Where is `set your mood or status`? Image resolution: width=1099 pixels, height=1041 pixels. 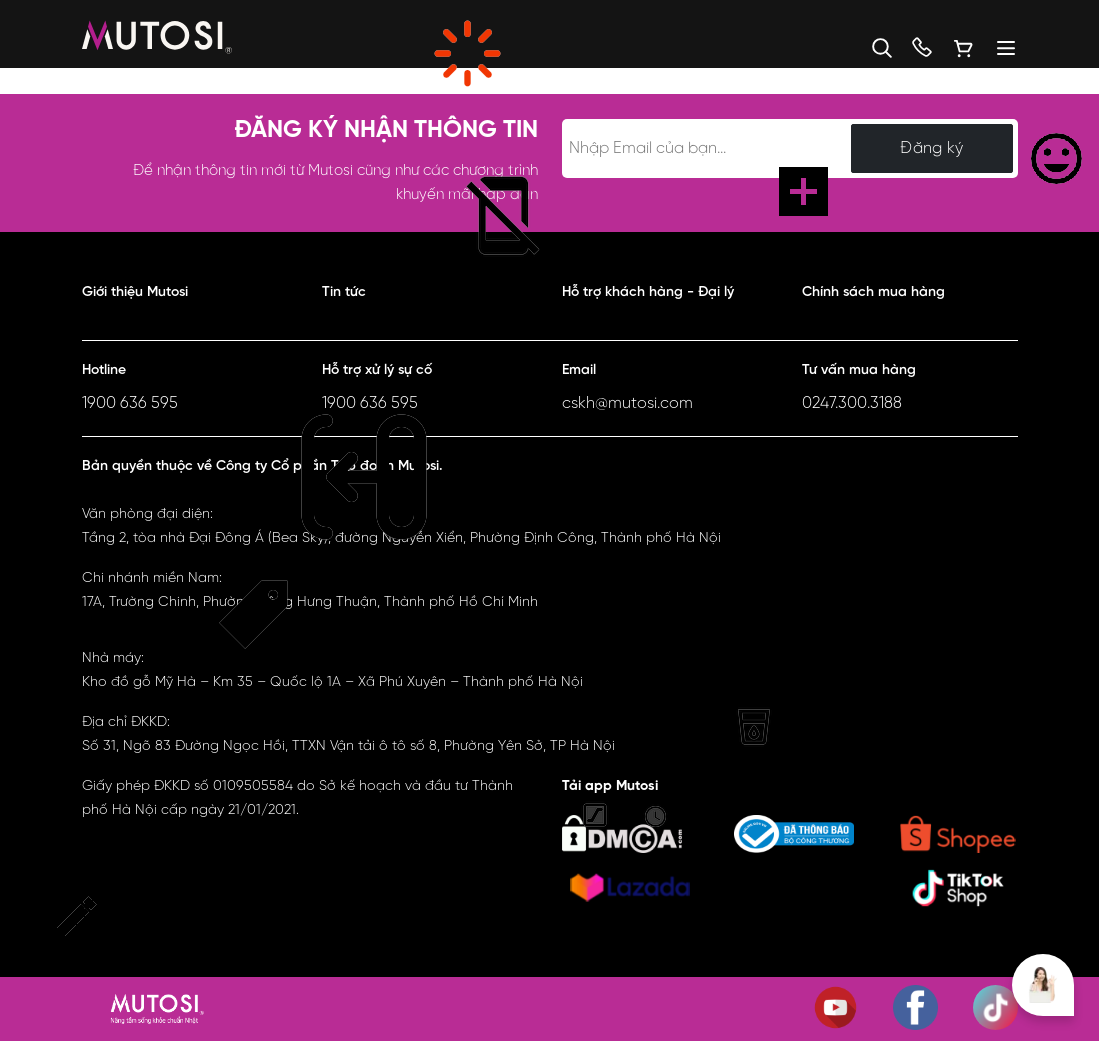 set your mood or status is located at coordinates (1056, 158).